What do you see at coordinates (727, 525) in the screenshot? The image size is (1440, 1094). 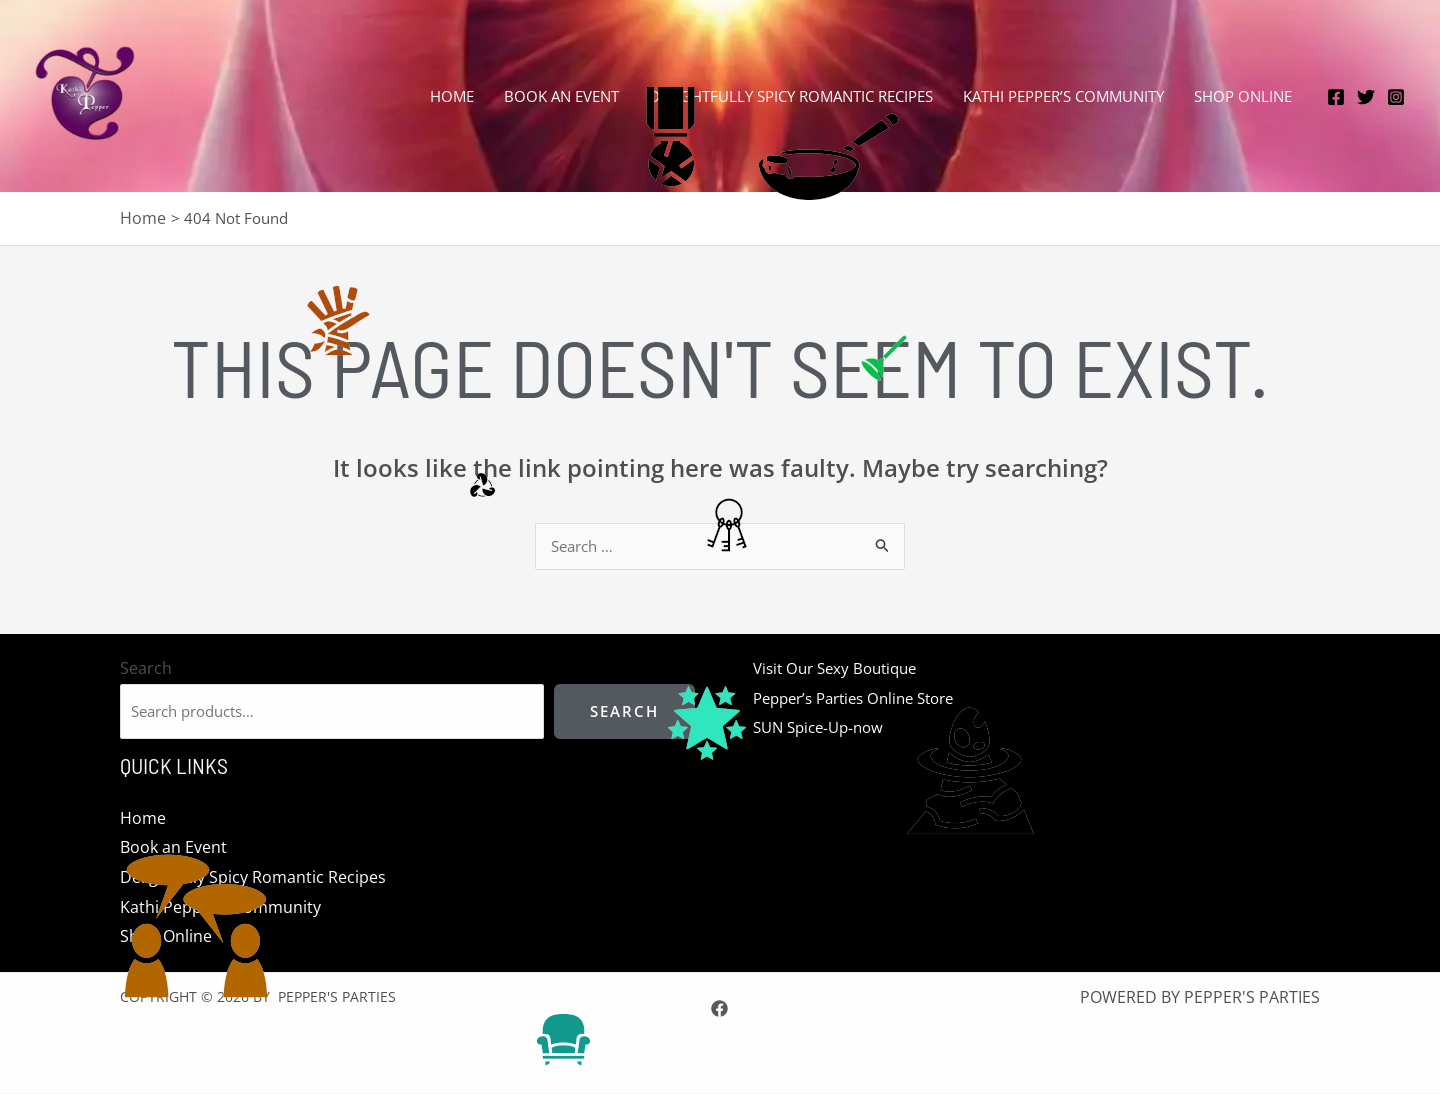 I see `access saved passwords or credentials` at bounding box center [727, 525].